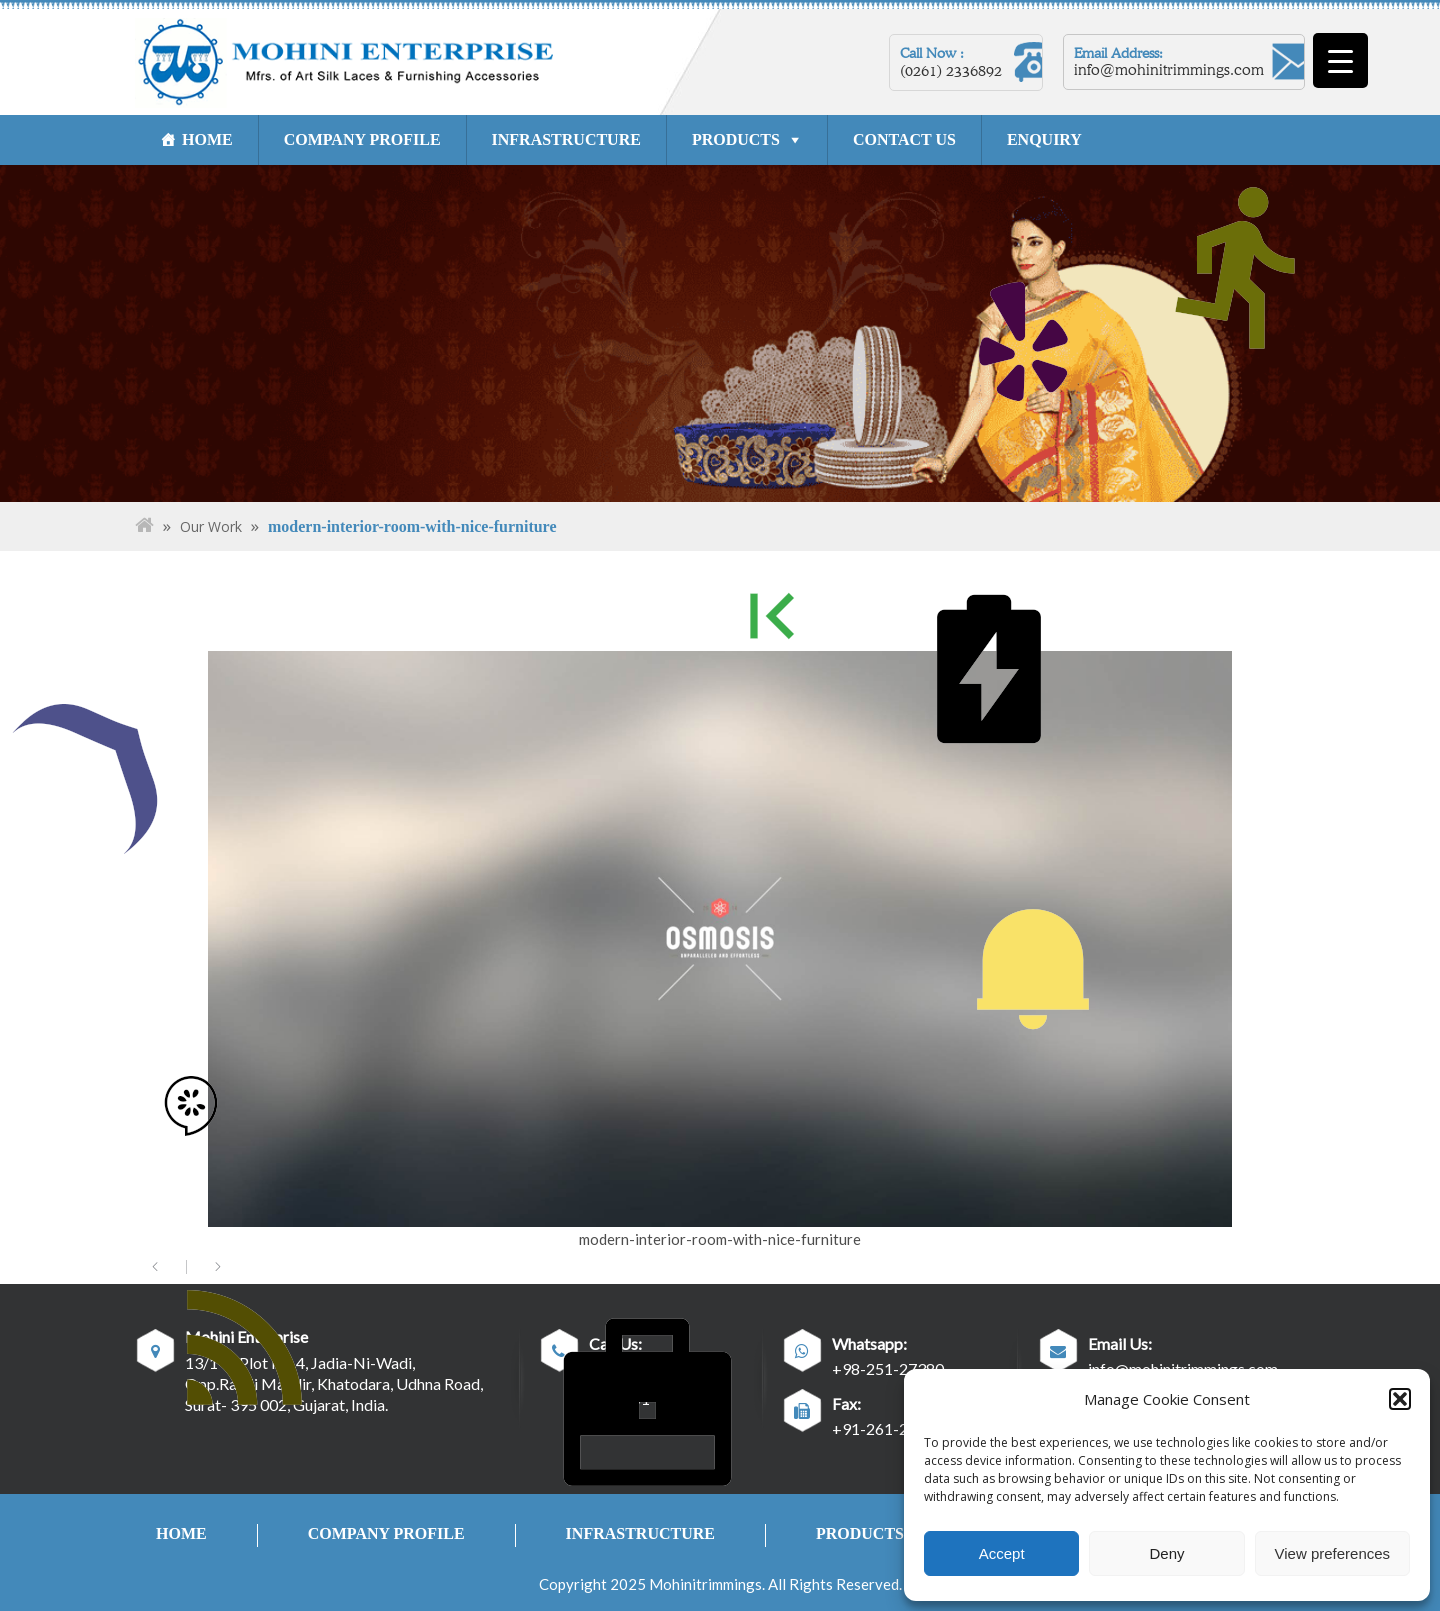 The image size is (1440, 1611). What do you see at coordinates (85, 779) in the screenshot?
I see `Air India airline app or website` at bounding box center [85, 779].